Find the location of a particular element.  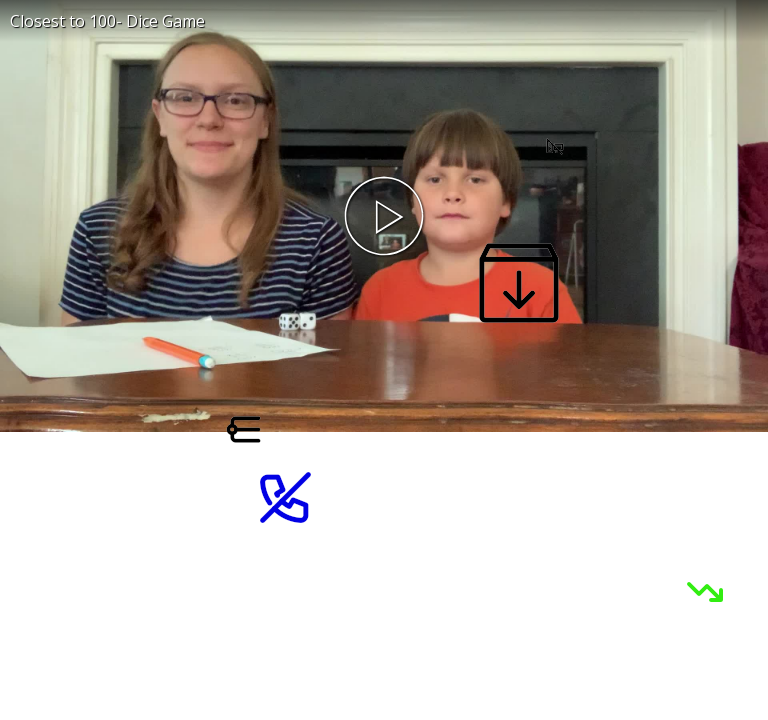

adjust text alignment settings is located at coordinates (243, 429).